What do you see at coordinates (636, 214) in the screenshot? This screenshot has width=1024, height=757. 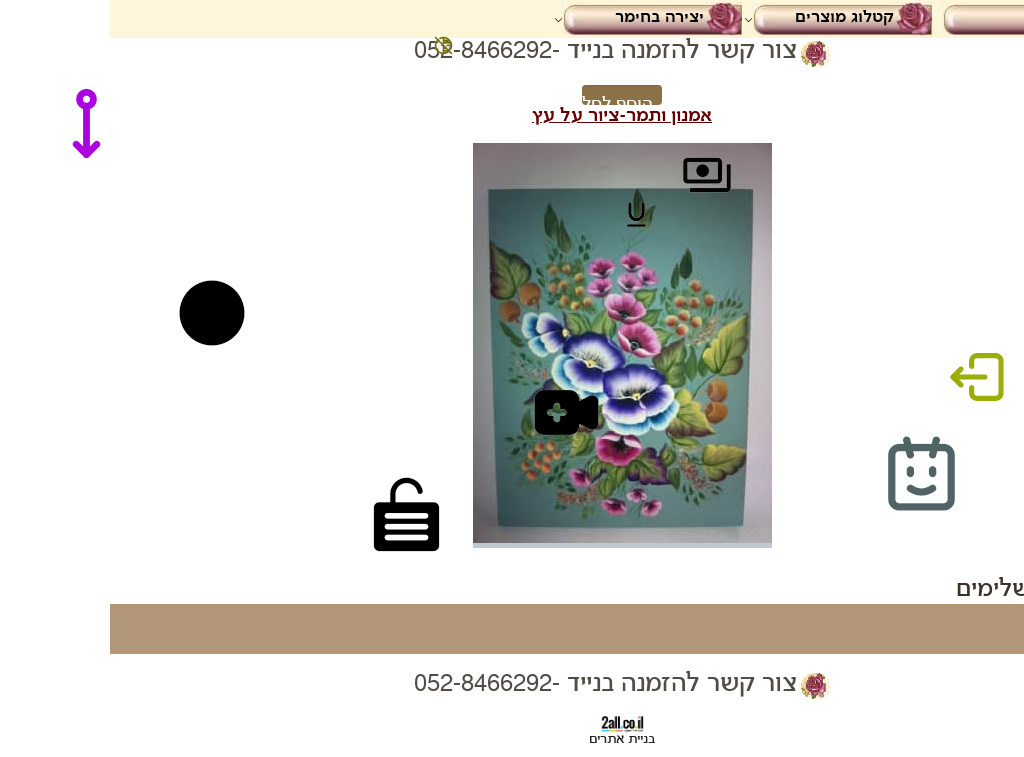 I see `apply underline formatting to selected text` at bounding box center [636, 214].